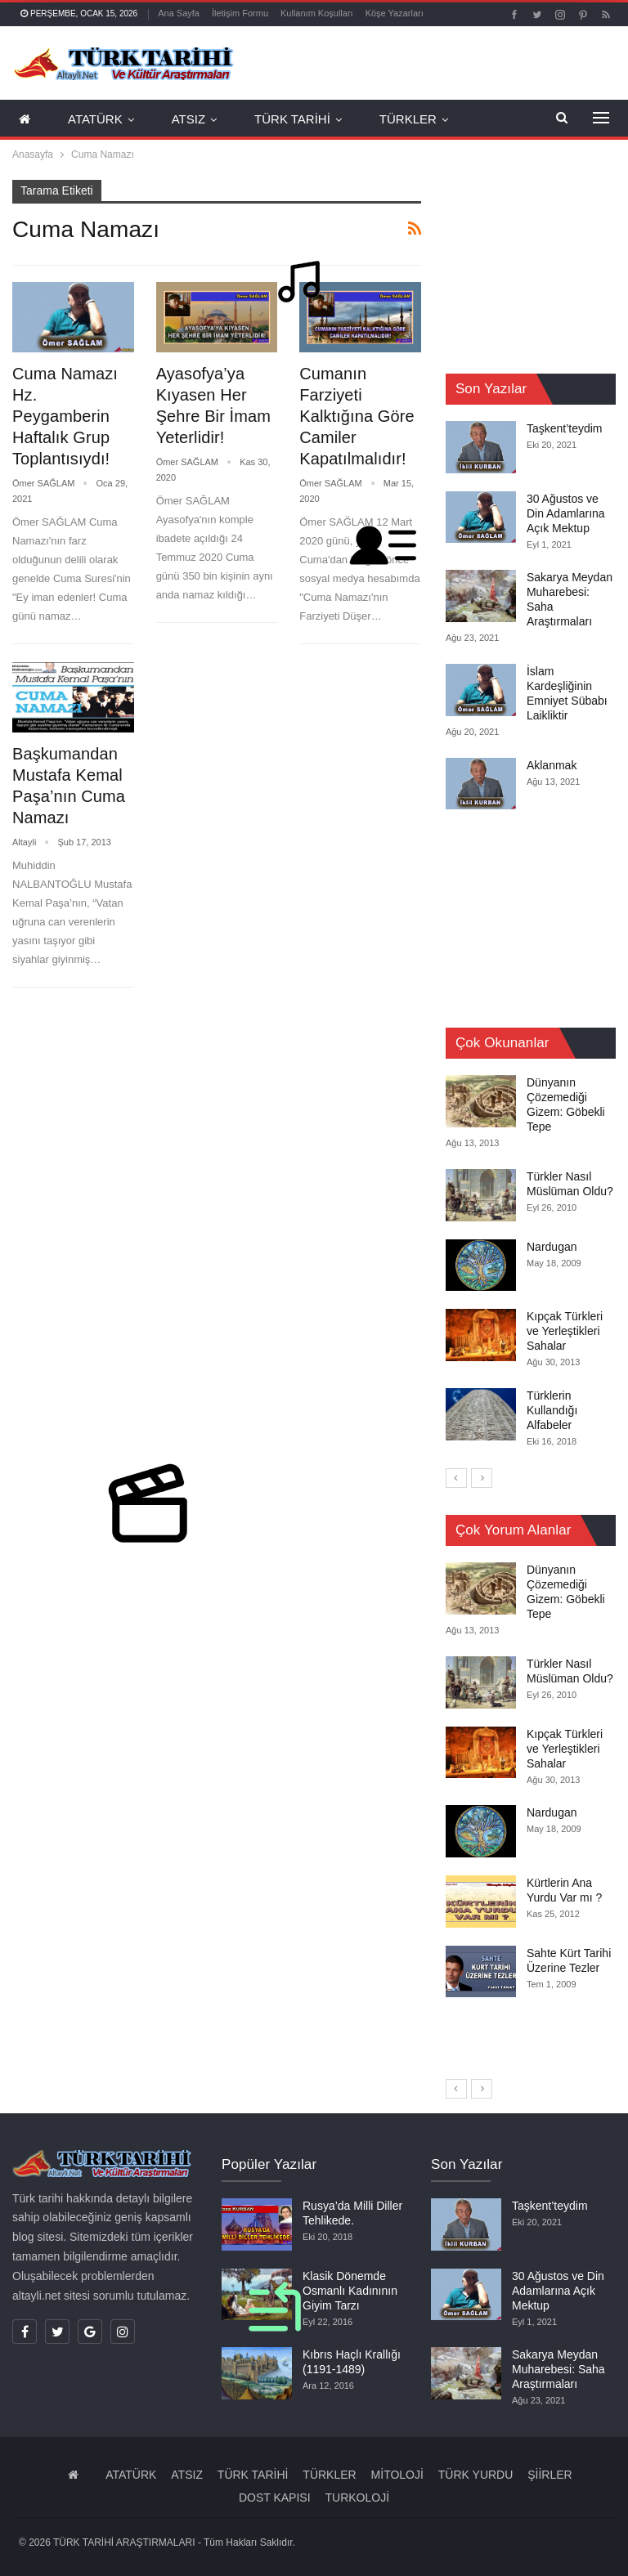 Image resolution: width=628 pixels, height=2576 pixels. I want to click on open music player or library, so click(298, 281).